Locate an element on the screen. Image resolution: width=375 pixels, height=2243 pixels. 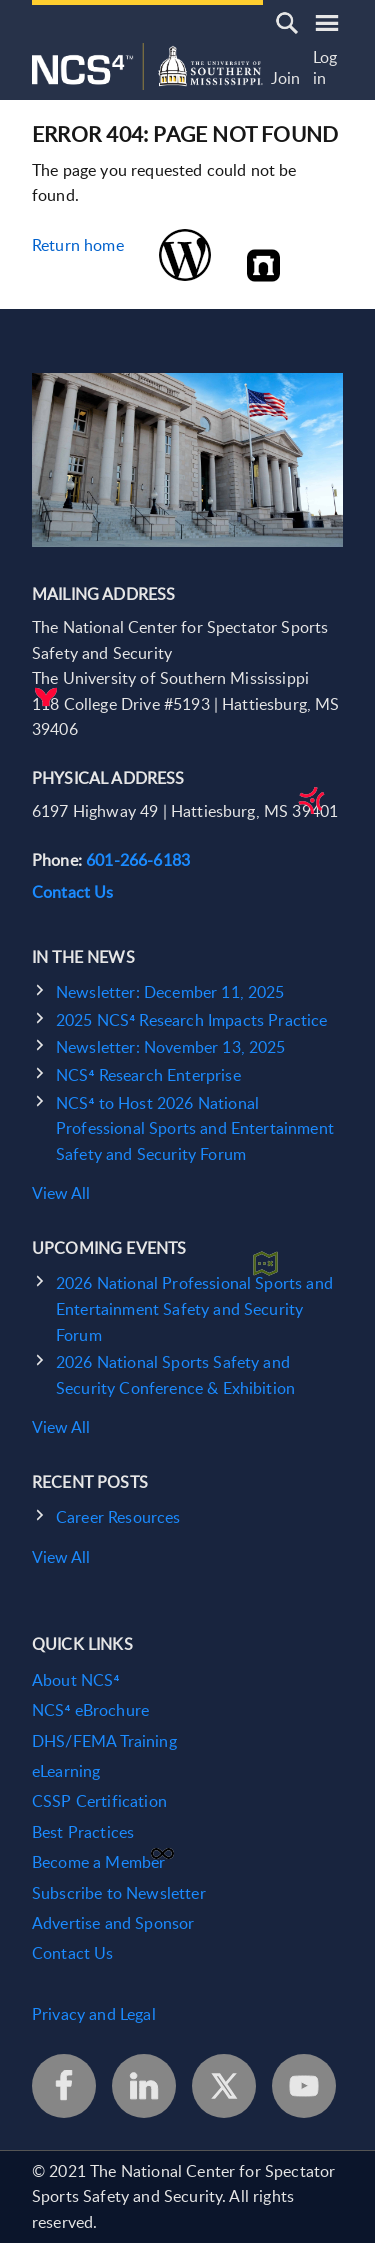
internet computer protocol (ICP) logo is located at coordinates (162, 1853).